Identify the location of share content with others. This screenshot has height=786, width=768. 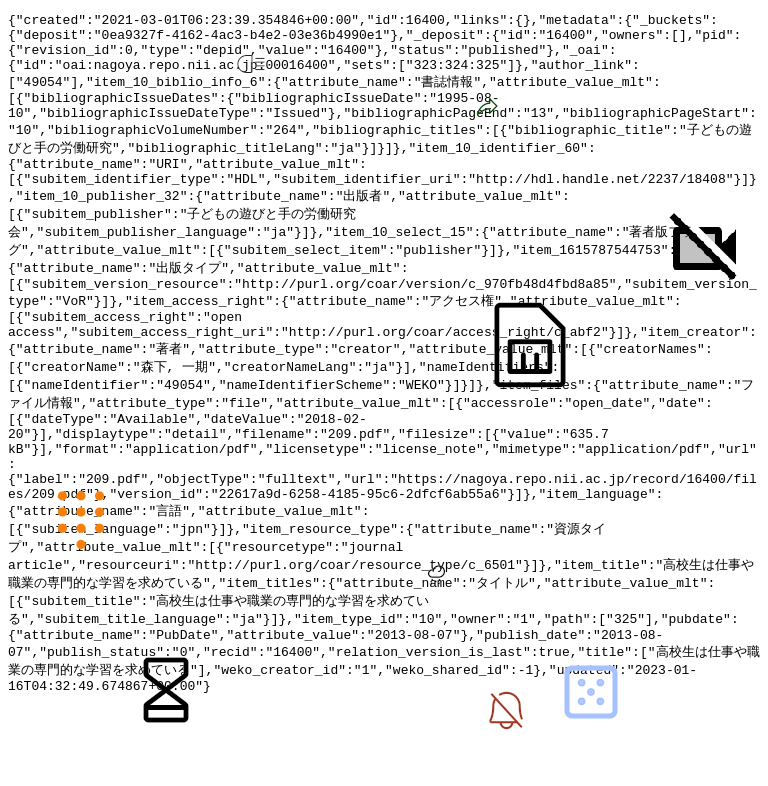
(487, 107).